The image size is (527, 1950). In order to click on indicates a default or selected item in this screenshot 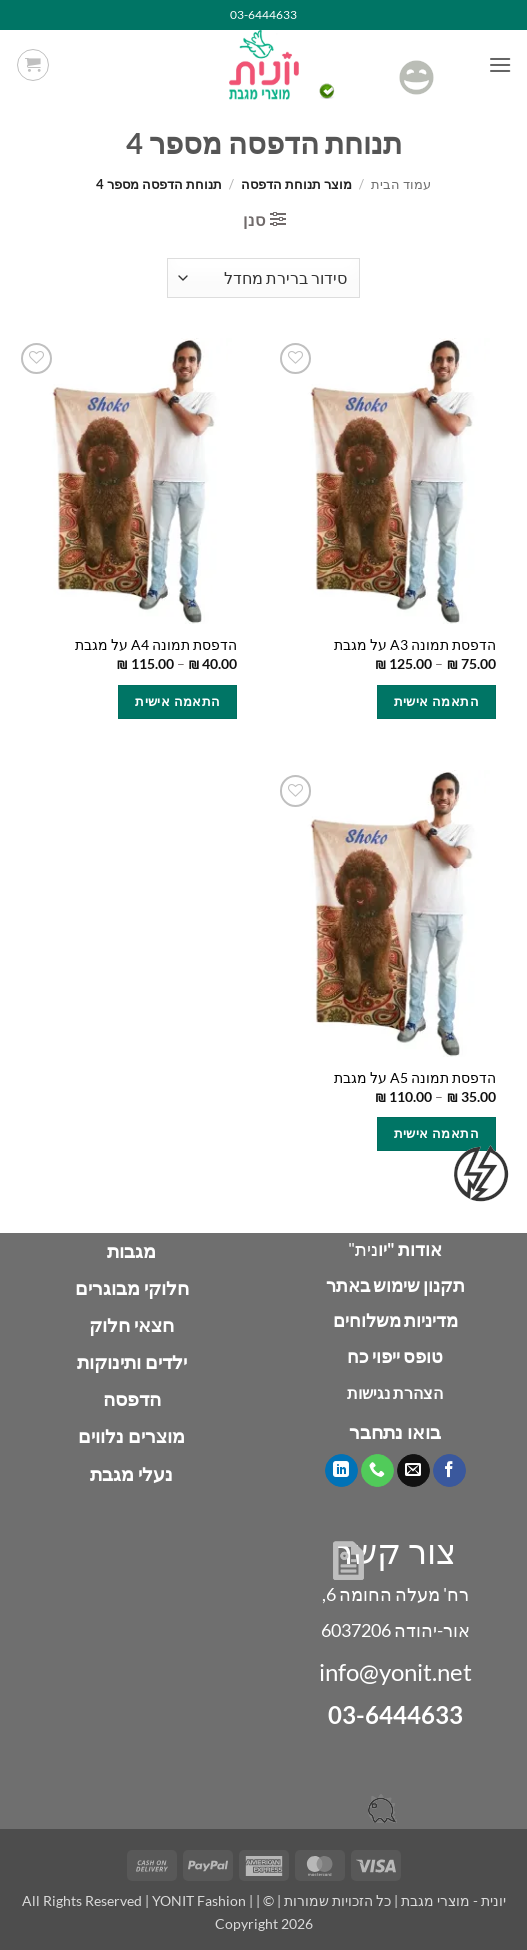, I will do `click(327, 91)`.